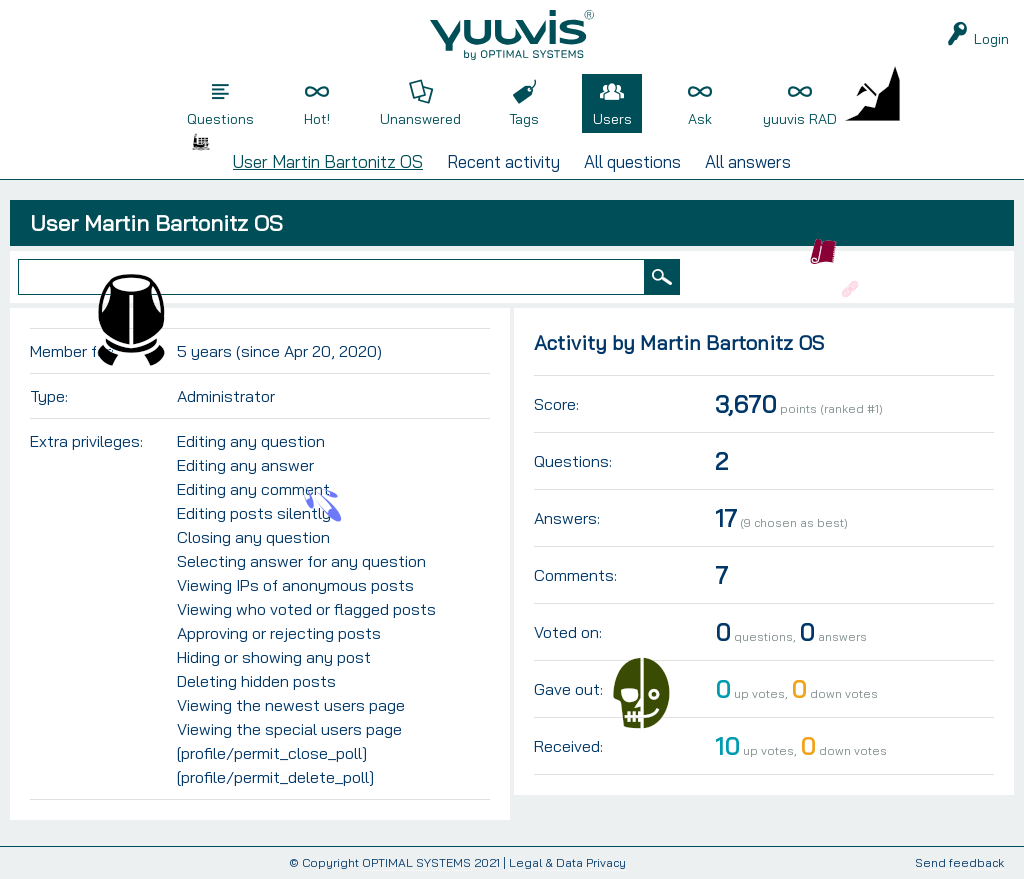  Describe the element at coordinates (850, 289) in the screenshot. I see `access first aid or medical settings` at that location.